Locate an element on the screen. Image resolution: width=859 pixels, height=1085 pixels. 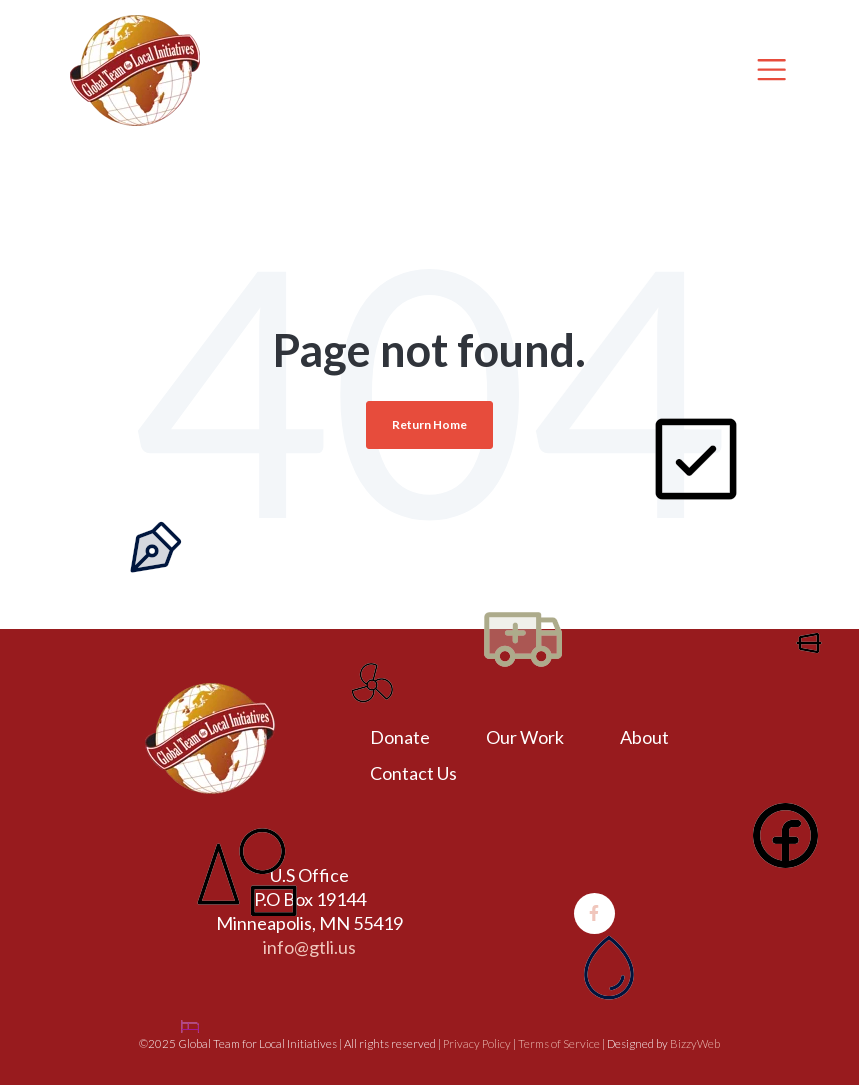
request emergency medical services is located at coordinates (520, 635).